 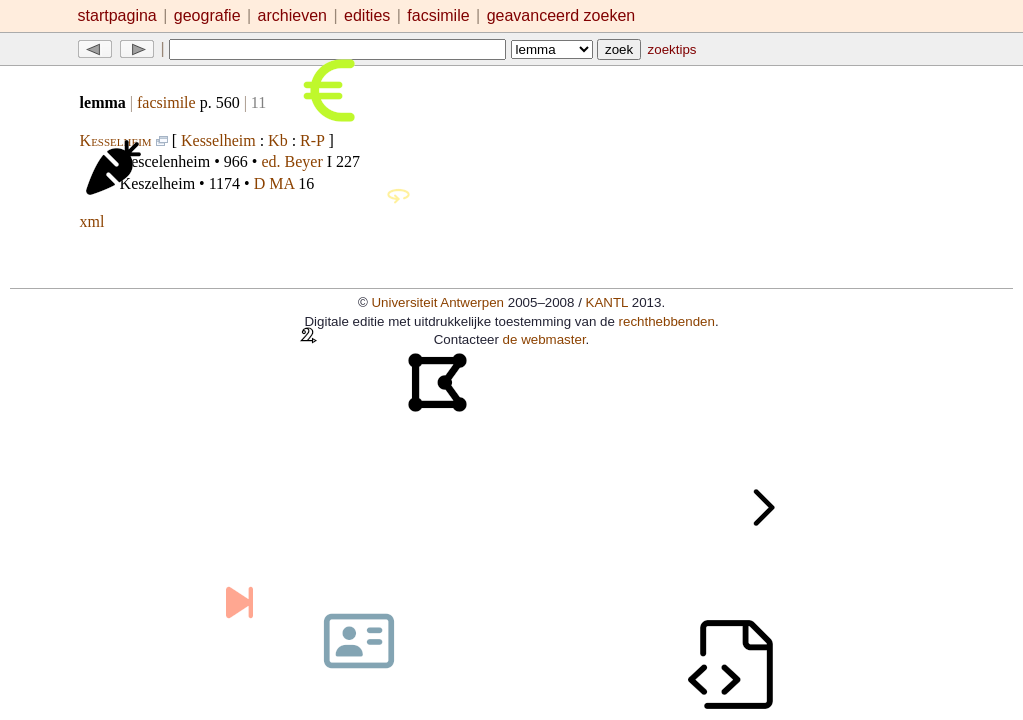 What do you see at coordinates (437, 382) in the screenshot?
I see `draw a custom polygon shape` at bounding box center [437, 382].